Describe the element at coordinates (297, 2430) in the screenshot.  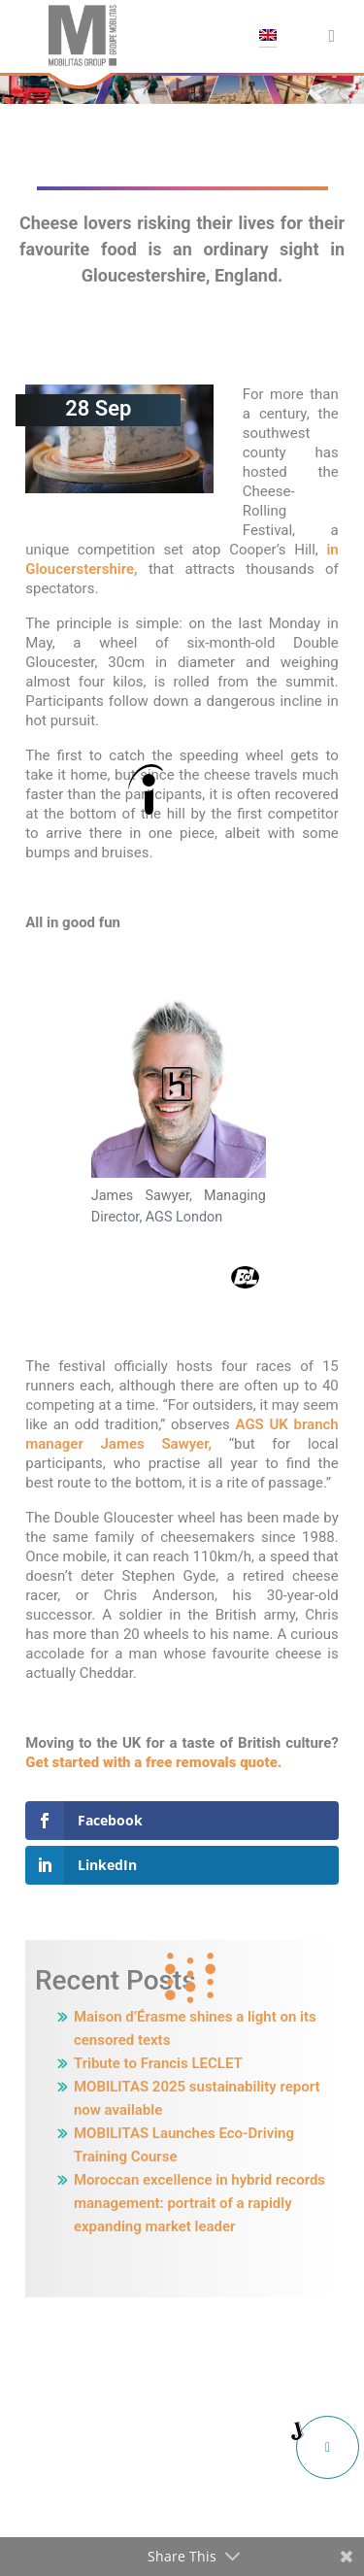
I see `jameson irish whiskey brand logo` at that location.